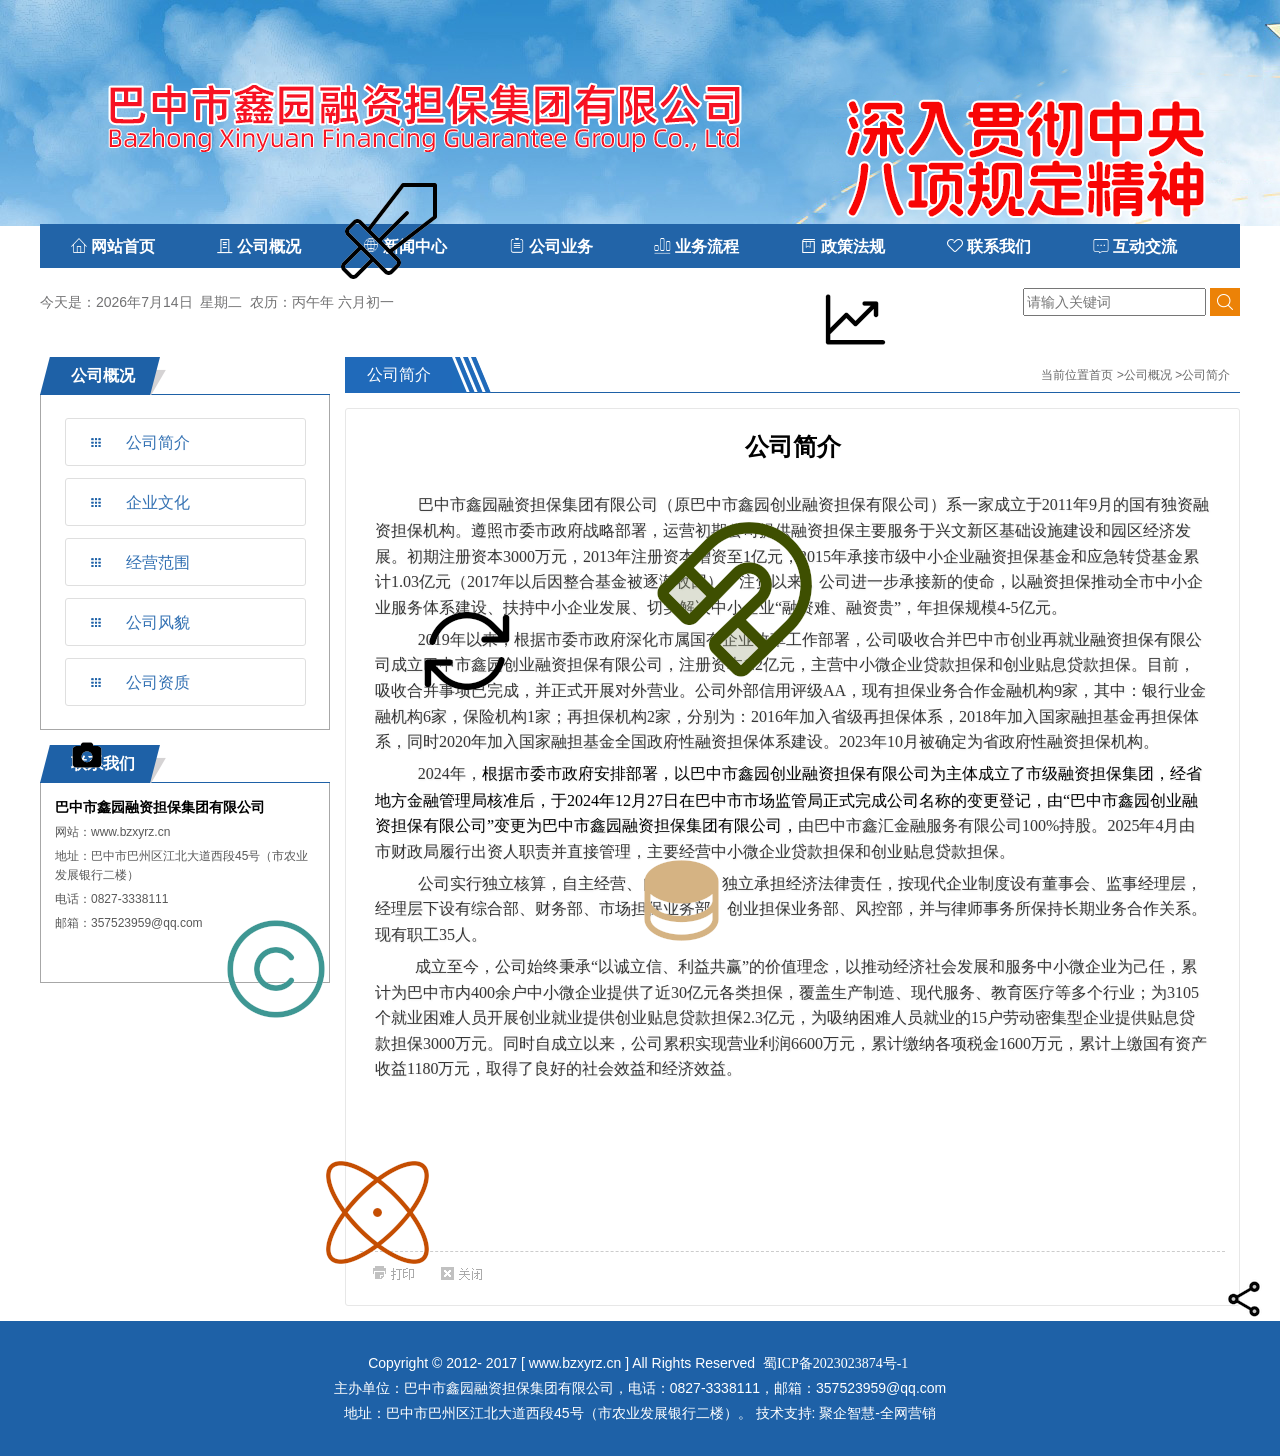  Describe the element at coordinates (855, 319) in the screenshot. I see `view analytics or performance trends` at that location.